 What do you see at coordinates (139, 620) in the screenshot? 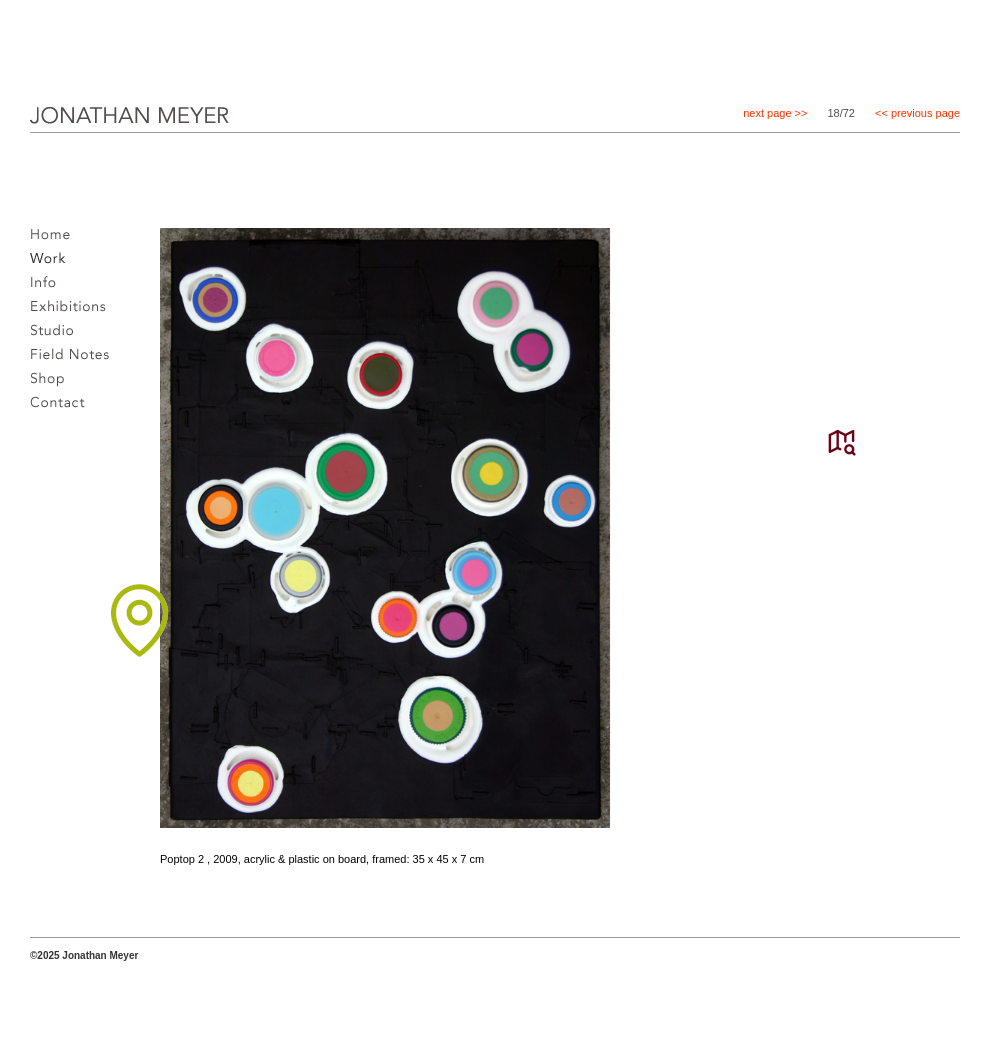
I see `view or set a location on the map` at bounding box center [139, 620].